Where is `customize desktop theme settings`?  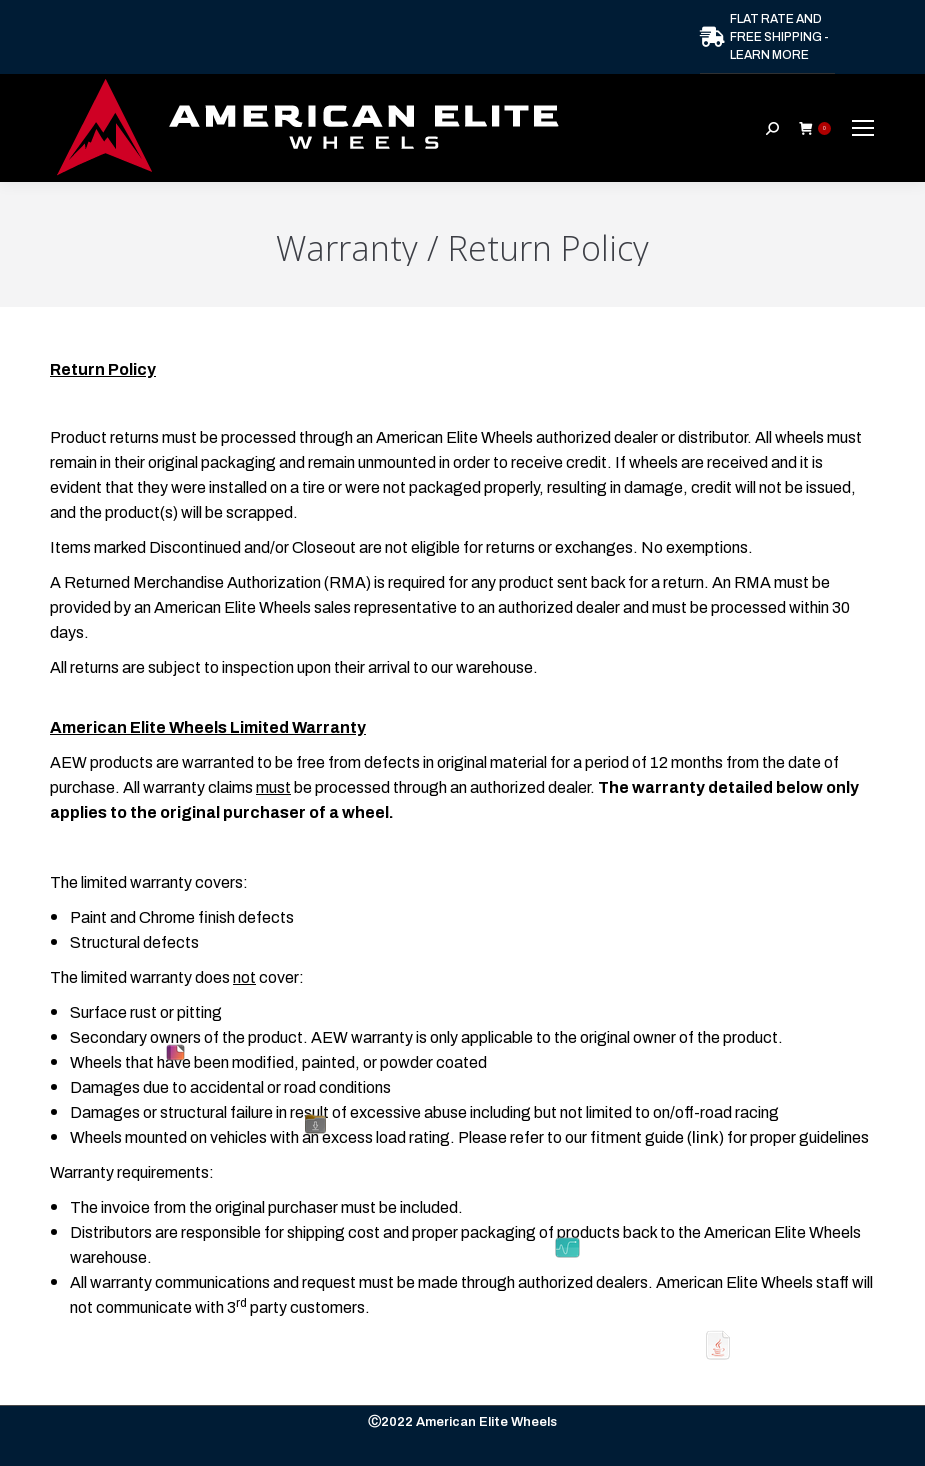
customize desktop theme settings is located at coordinates (175, 1052).